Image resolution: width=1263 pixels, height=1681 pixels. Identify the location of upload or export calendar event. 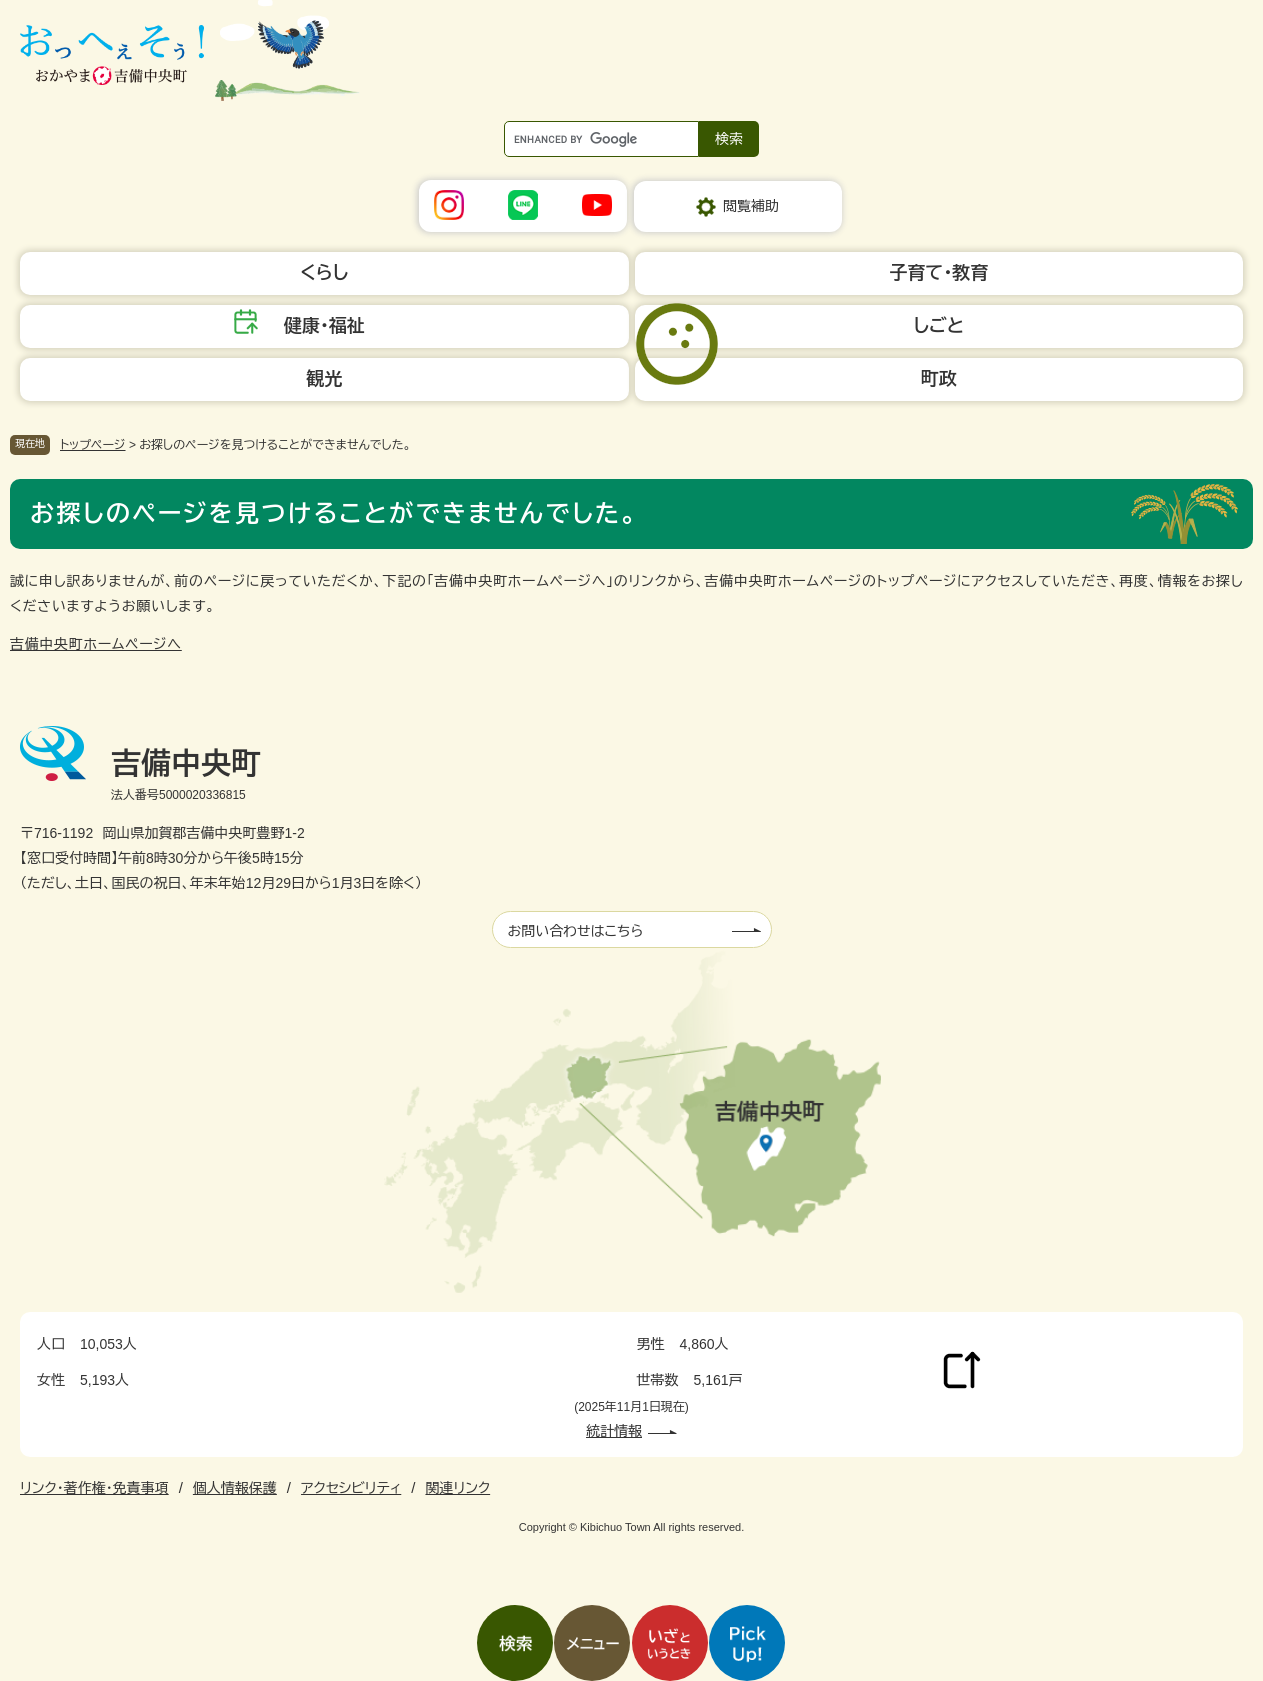
(245, 321).